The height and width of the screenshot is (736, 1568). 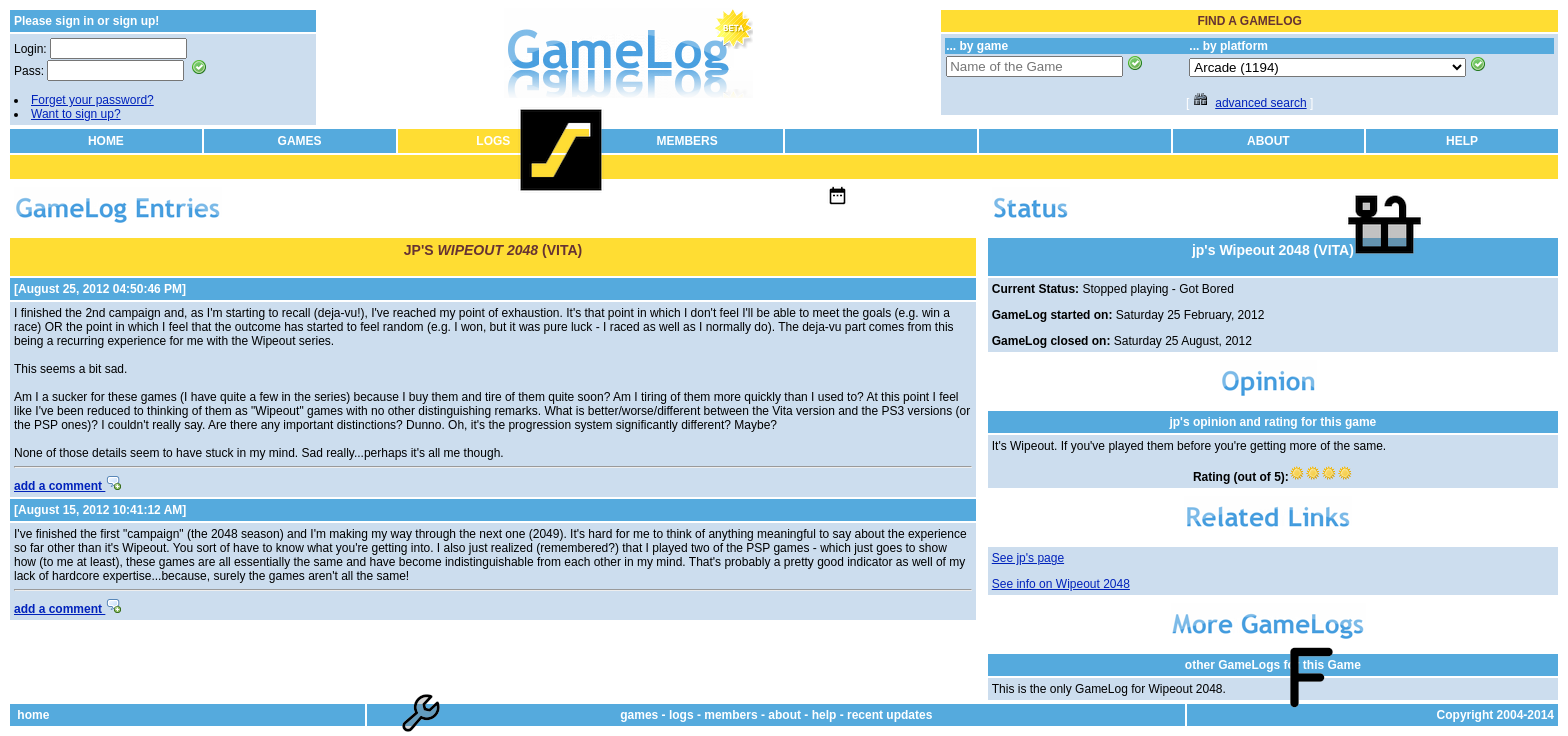 What do you see at coordinates (561, 150) in the screenshot?
I see `find nearby escalators` at bounding box center [561, 150].